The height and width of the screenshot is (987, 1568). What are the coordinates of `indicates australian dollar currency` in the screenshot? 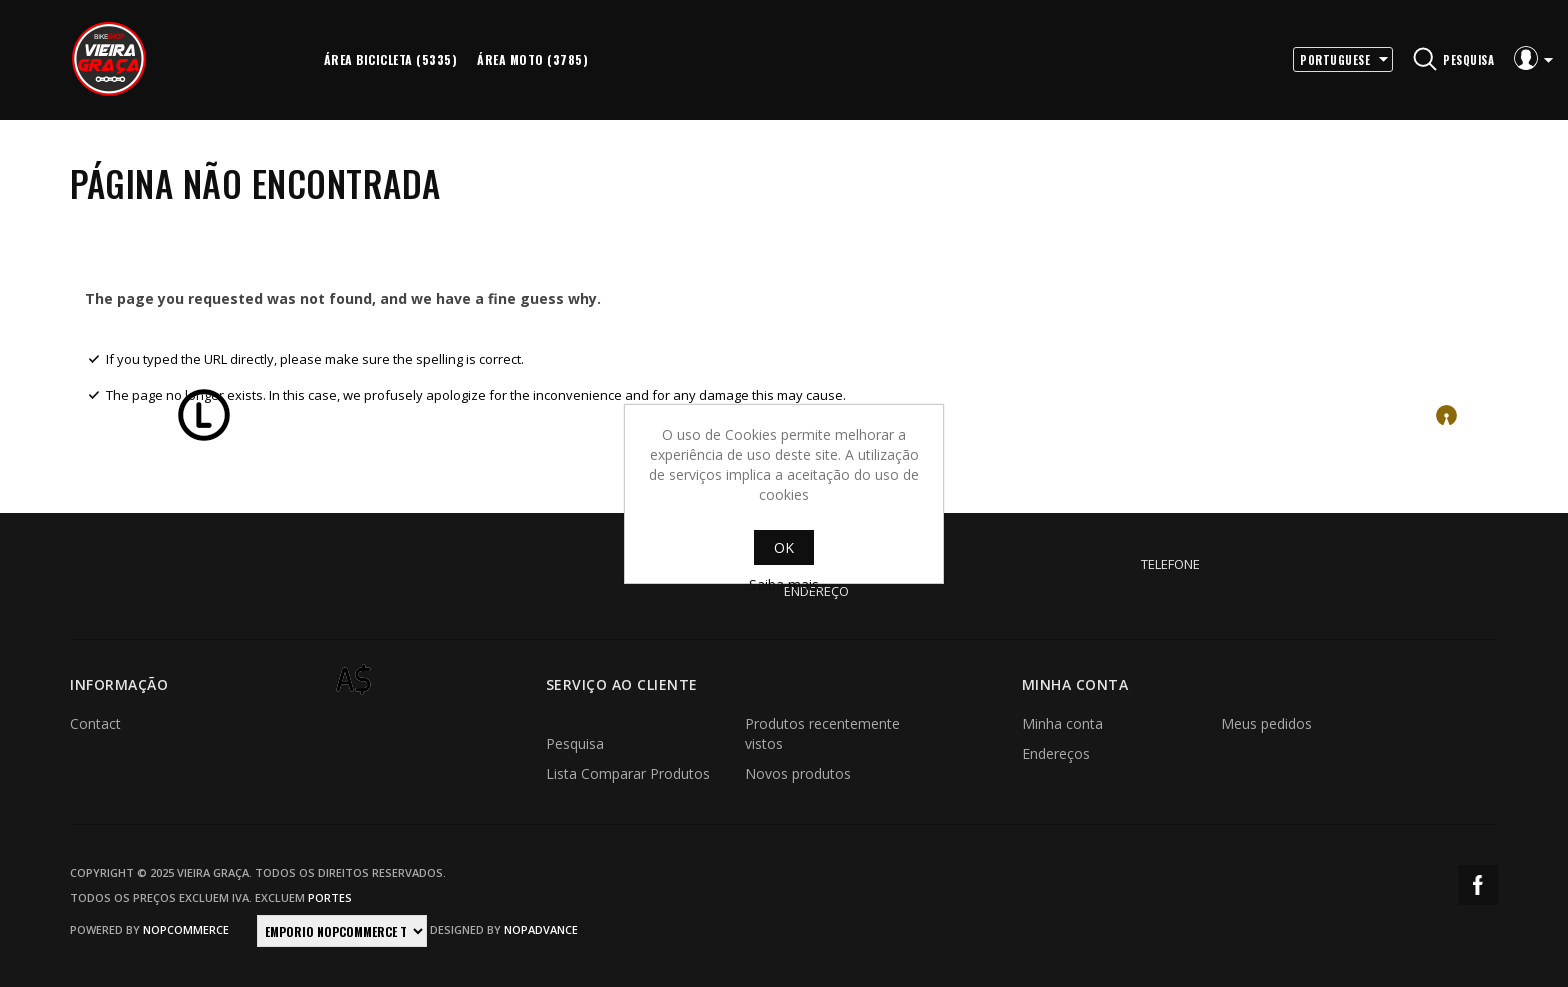 It's located at (353, 679).